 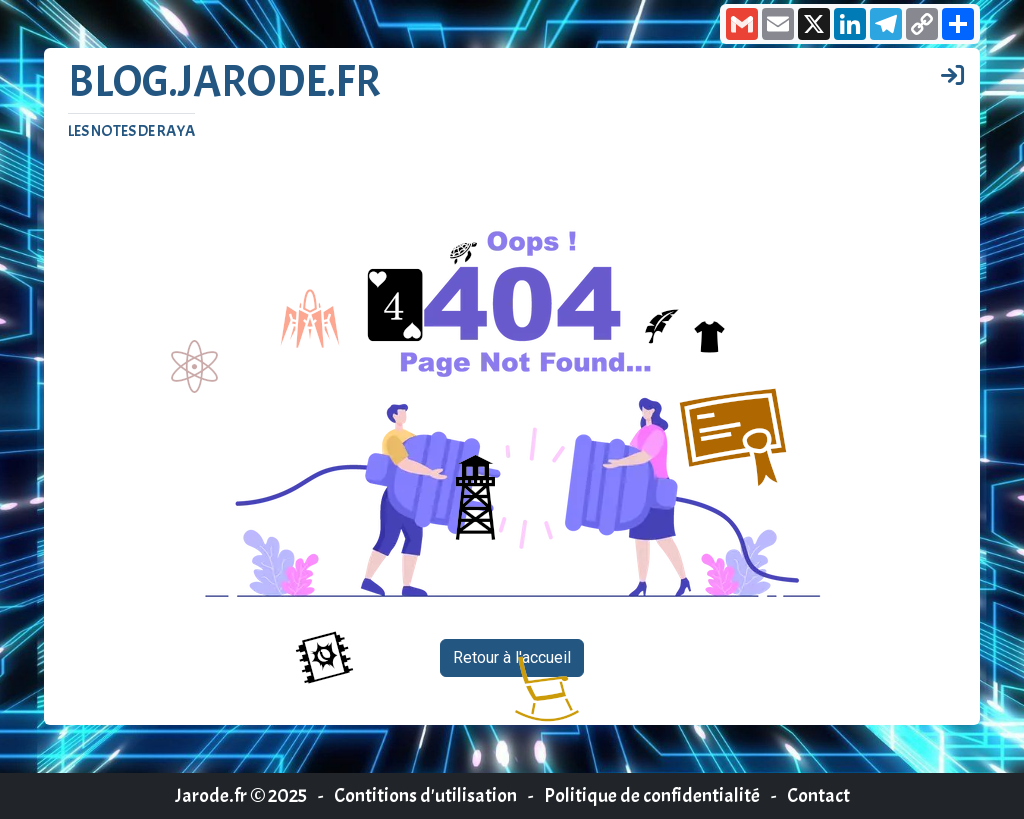 I want to click on view or access lookout points on a map, so click(x=475, y=496).